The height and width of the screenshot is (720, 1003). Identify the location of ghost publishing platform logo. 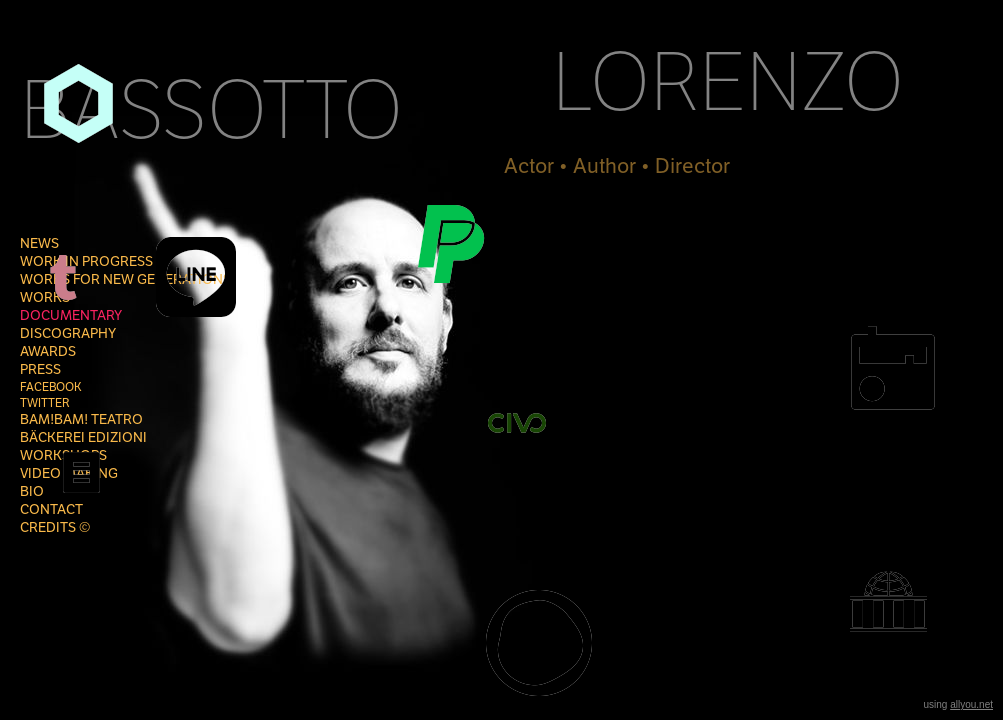
(539, 643).